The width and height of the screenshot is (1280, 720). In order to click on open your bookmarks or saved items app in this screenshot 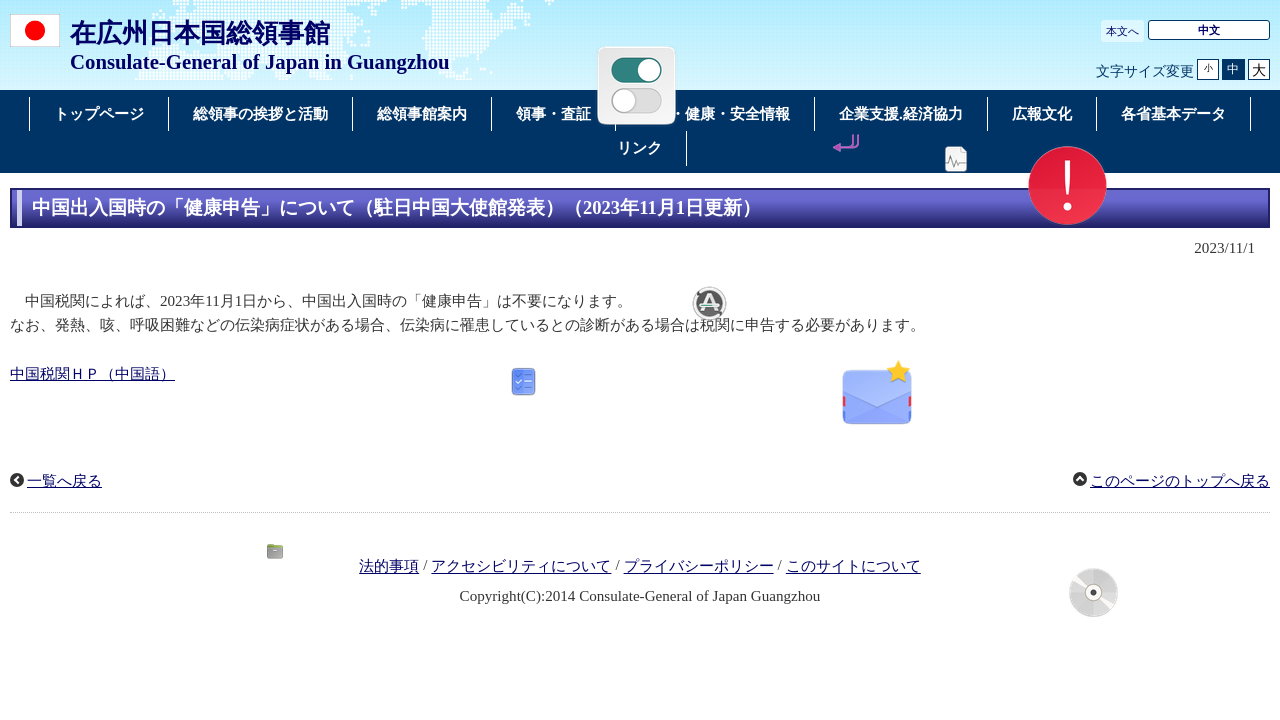, I will do `click(523, 381)`.